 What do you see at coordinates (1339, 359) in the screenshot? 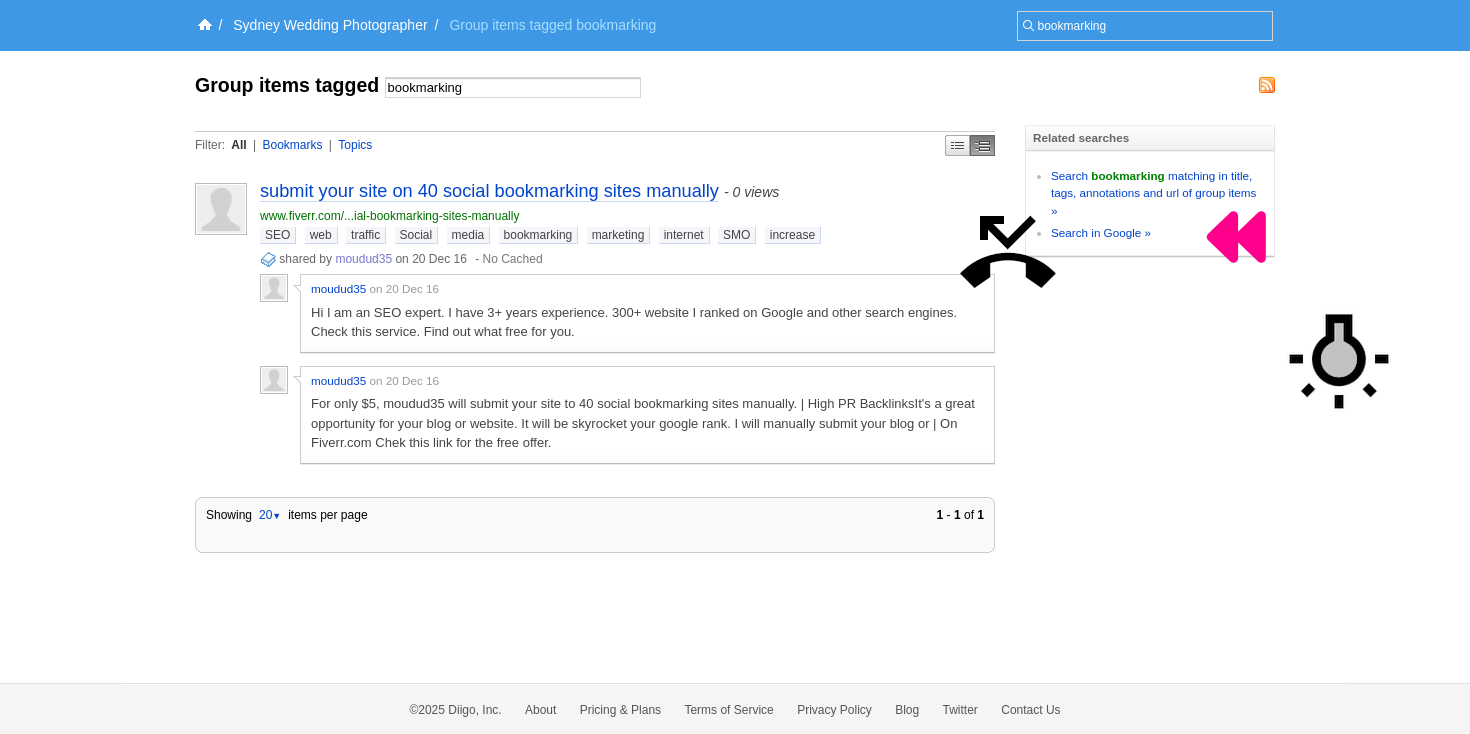
I see `adjust incandescent light settings` at bounding box center [1339, 359].